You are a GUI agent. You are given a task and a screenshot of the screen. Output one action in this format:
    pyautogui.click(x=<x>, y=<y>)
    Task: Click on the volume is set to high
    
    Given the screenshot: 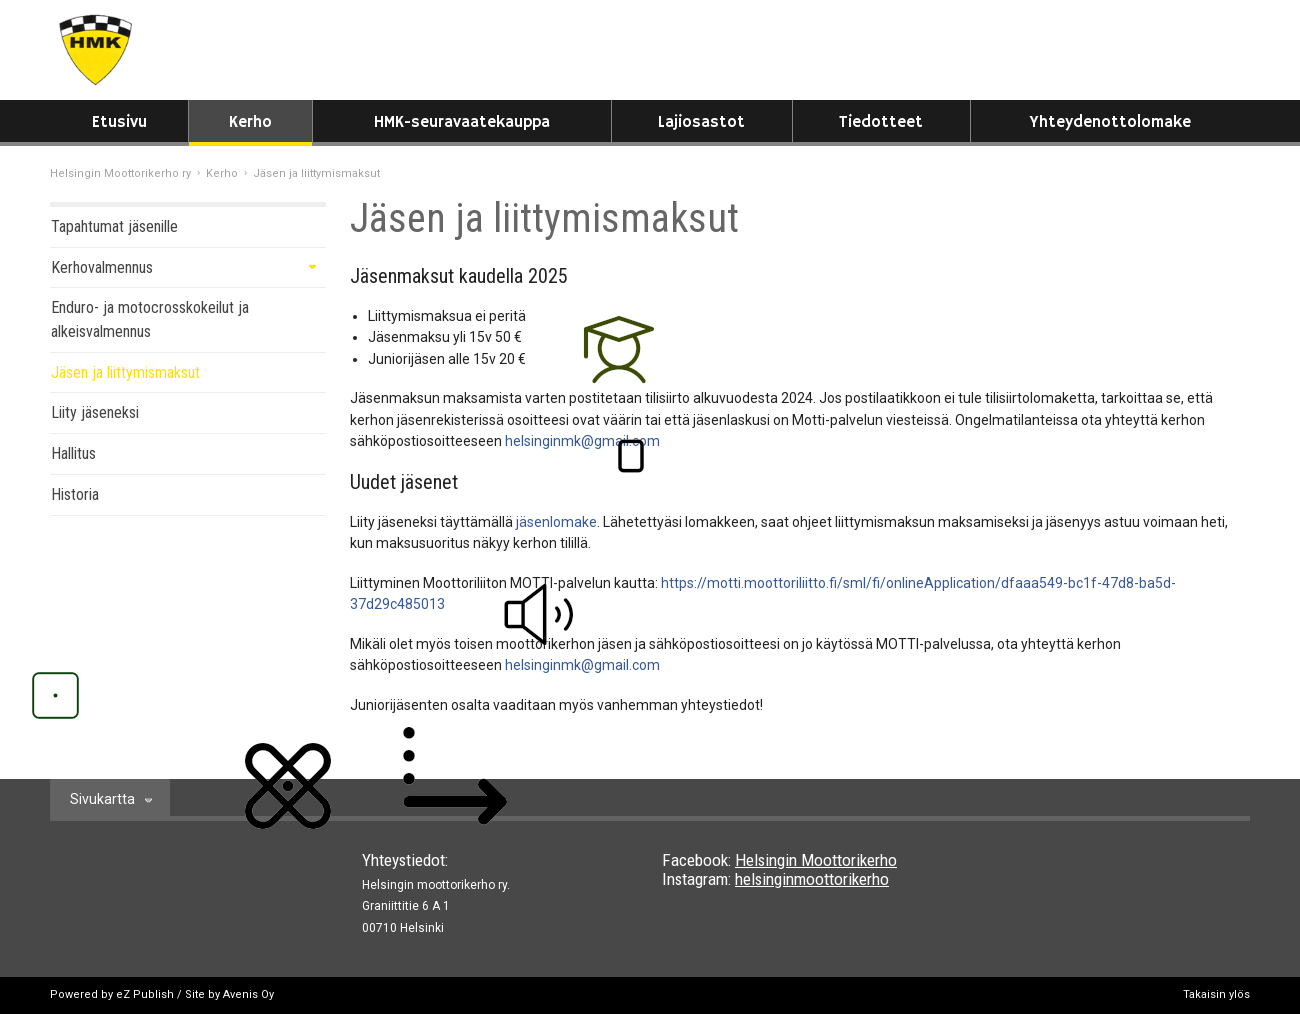 What is the action you would take?
    pyautogui.click(x=537, y=614)
    